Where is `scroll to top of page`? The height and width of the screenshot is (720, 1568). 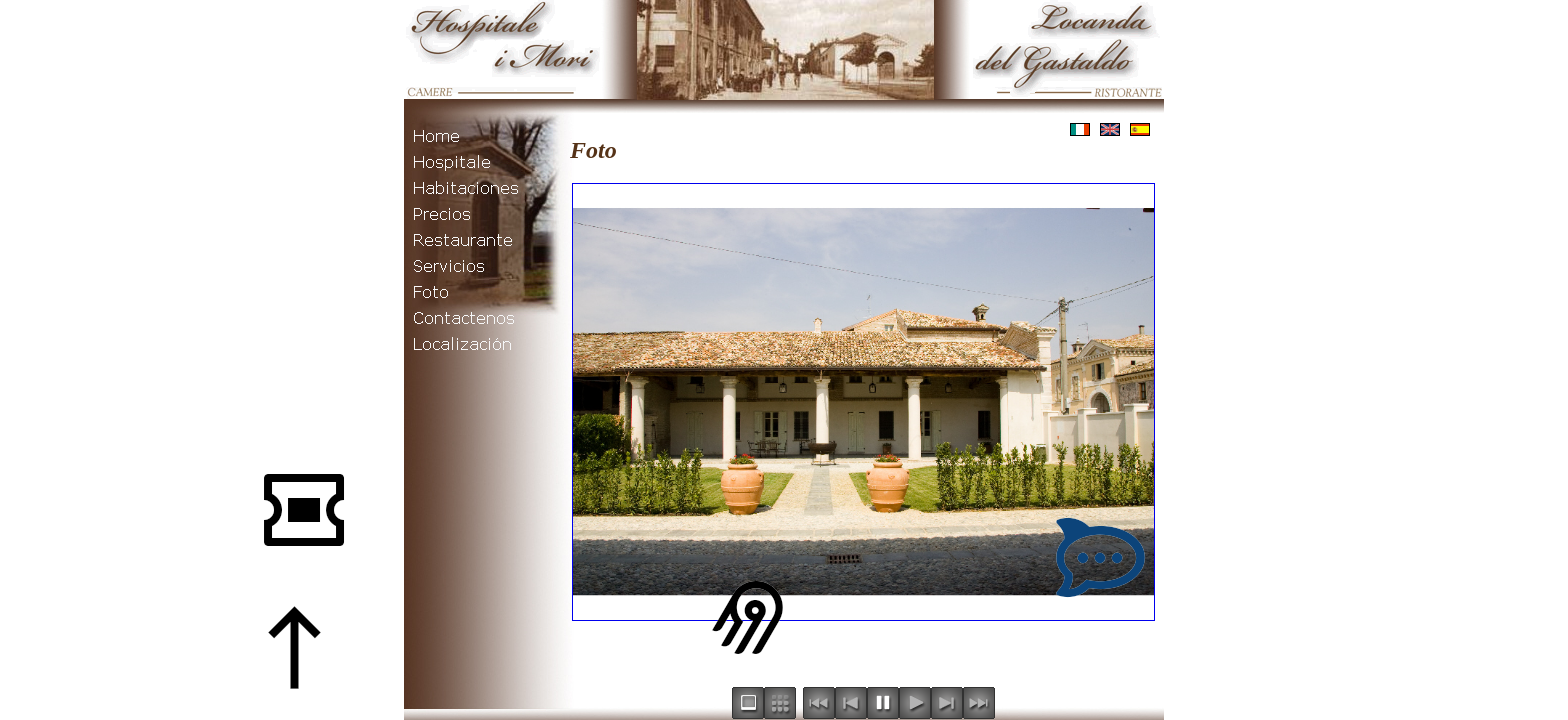 scroll to top of page is located at coordinates (294, 647).